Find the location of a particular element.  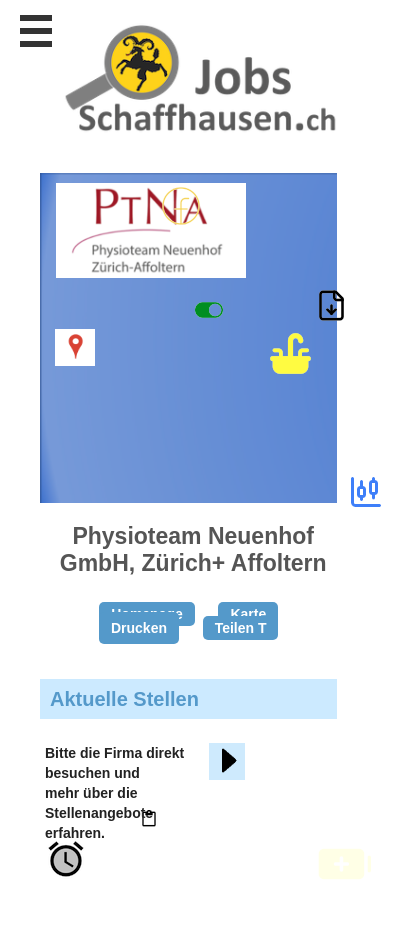

add or extend battery life is located at coordinates (344, 864).